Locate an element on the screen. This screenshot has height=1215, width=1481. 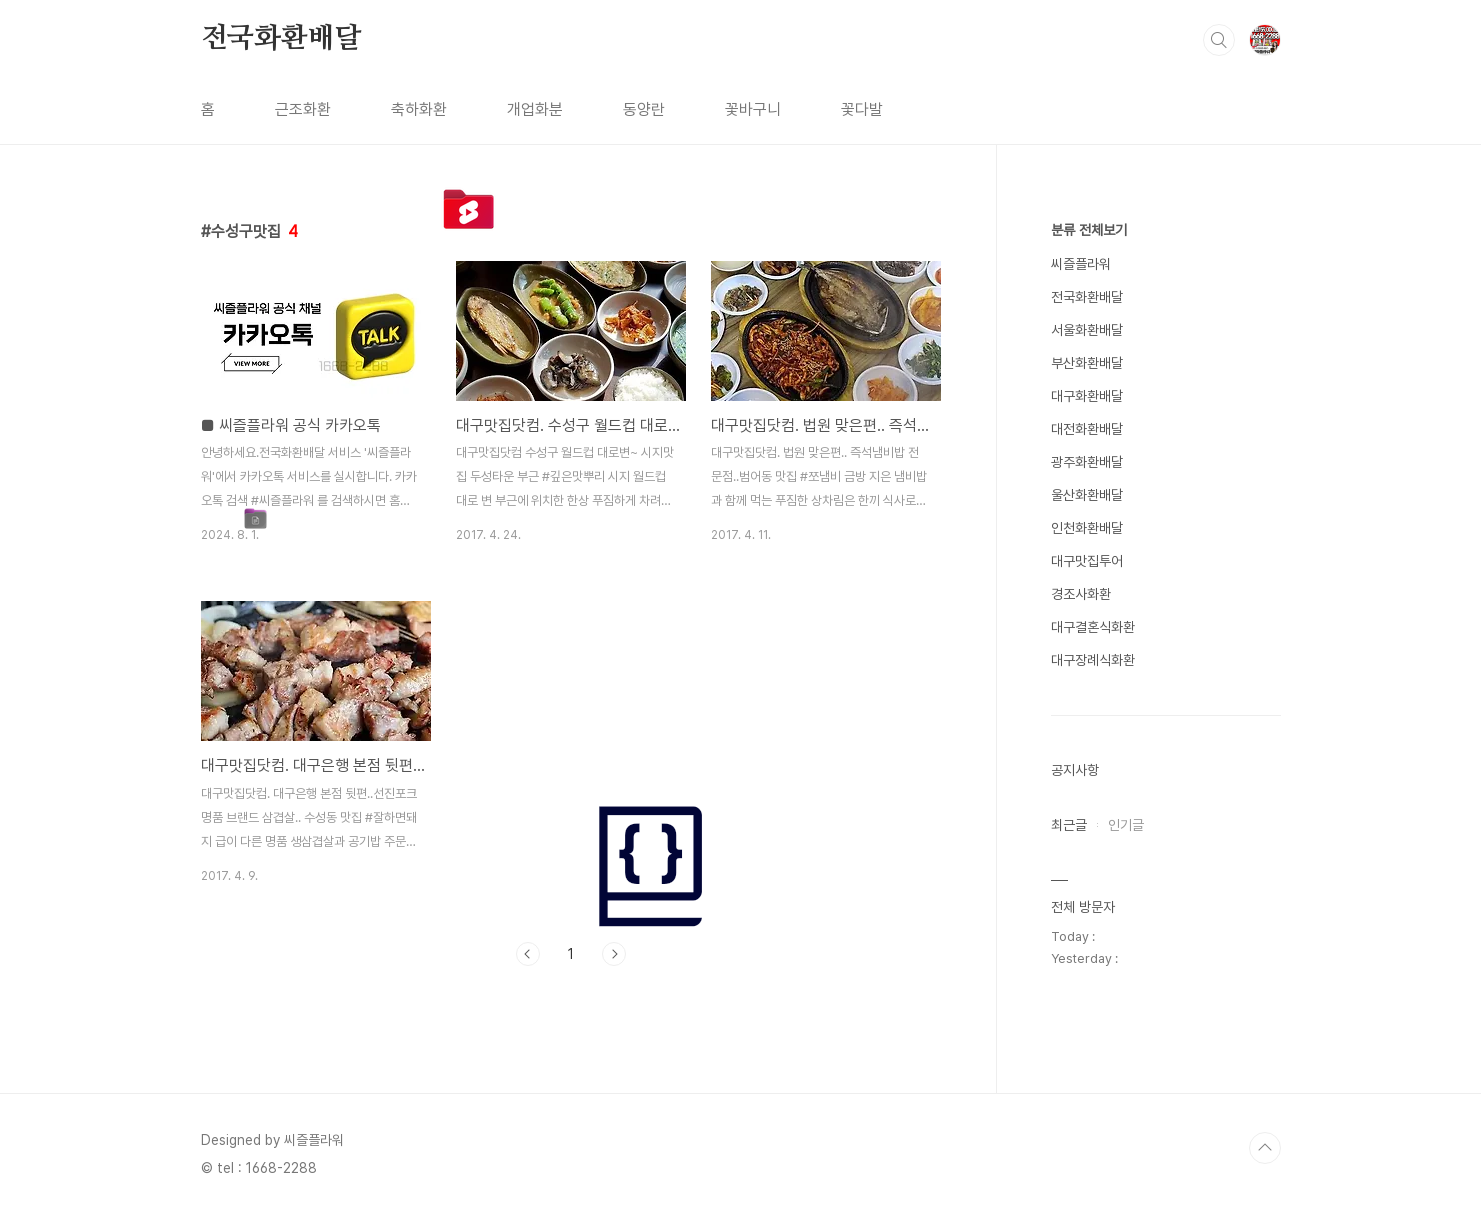
open developer documentation is located at coordinates (650, 866).